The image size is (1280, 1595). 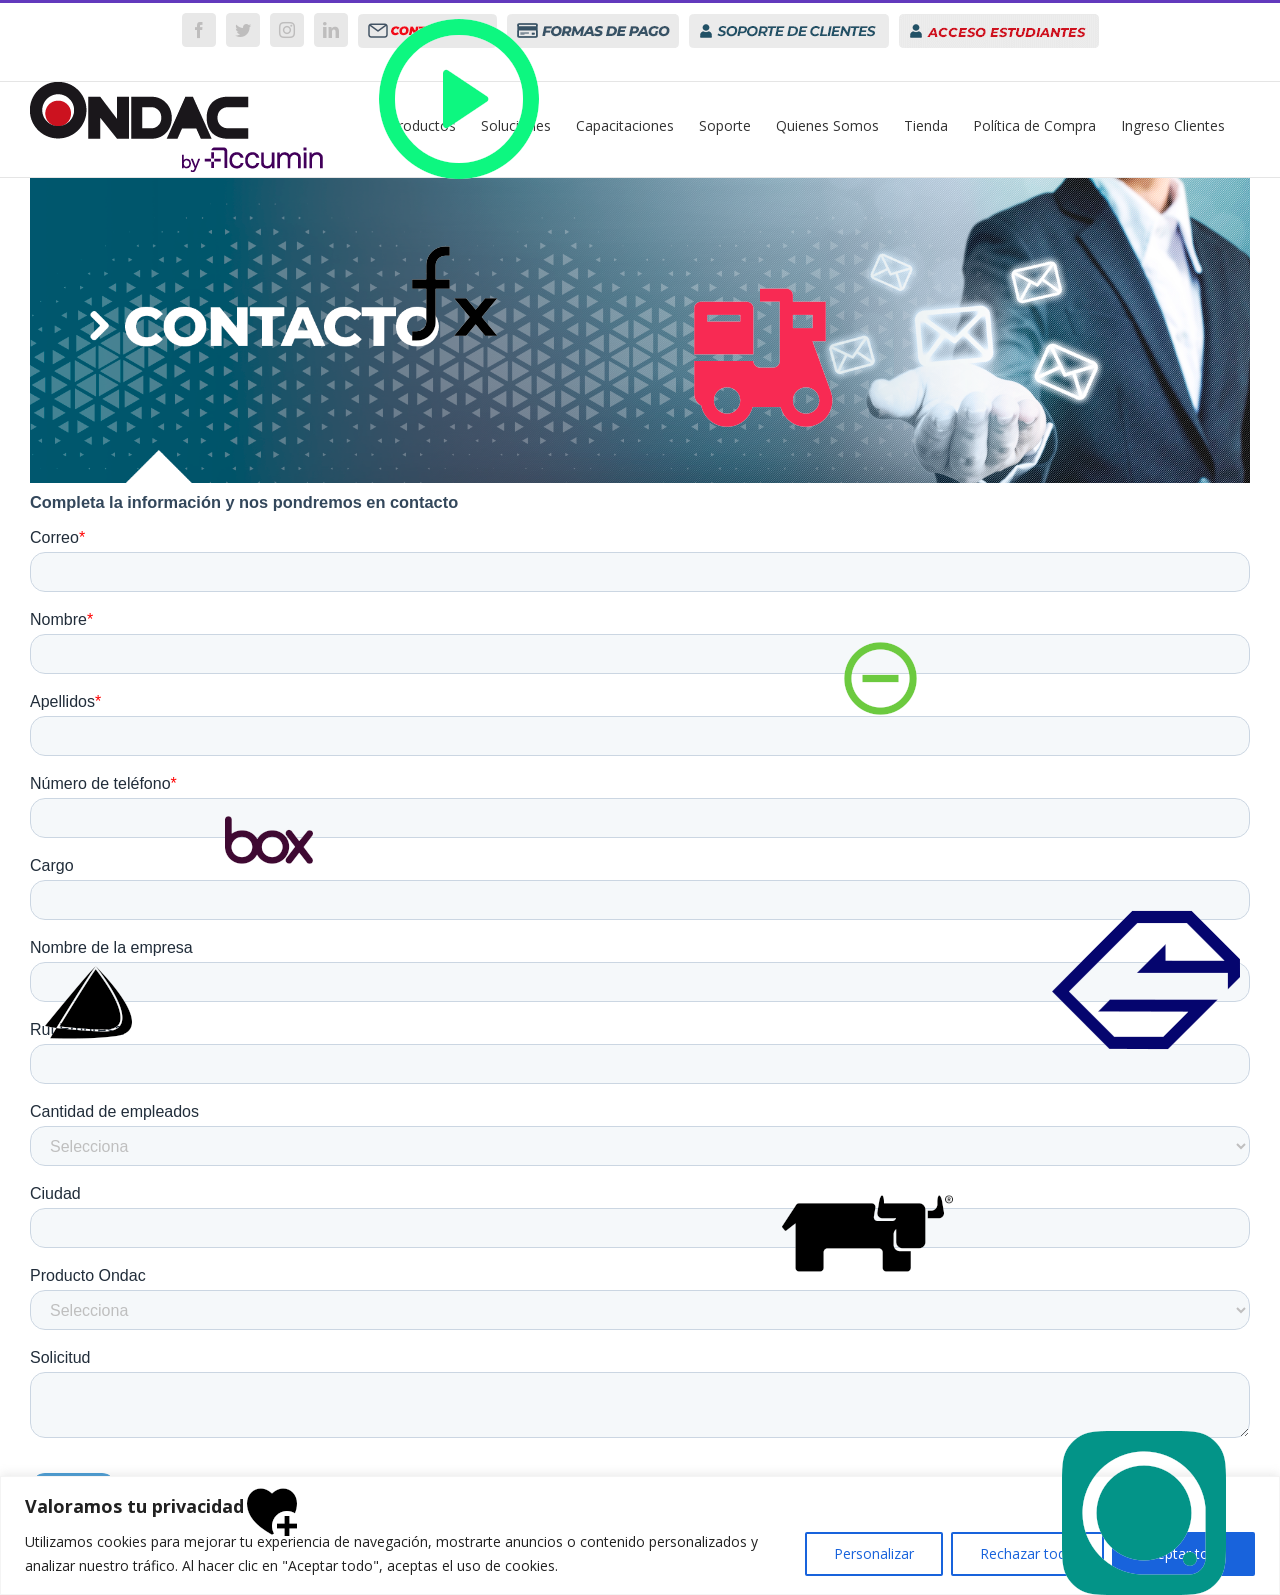 What do you see at coordinates (1144, 1513) in the screenshot?
I see `open the PlanGrid app` at bounding box center [1144, 1513].